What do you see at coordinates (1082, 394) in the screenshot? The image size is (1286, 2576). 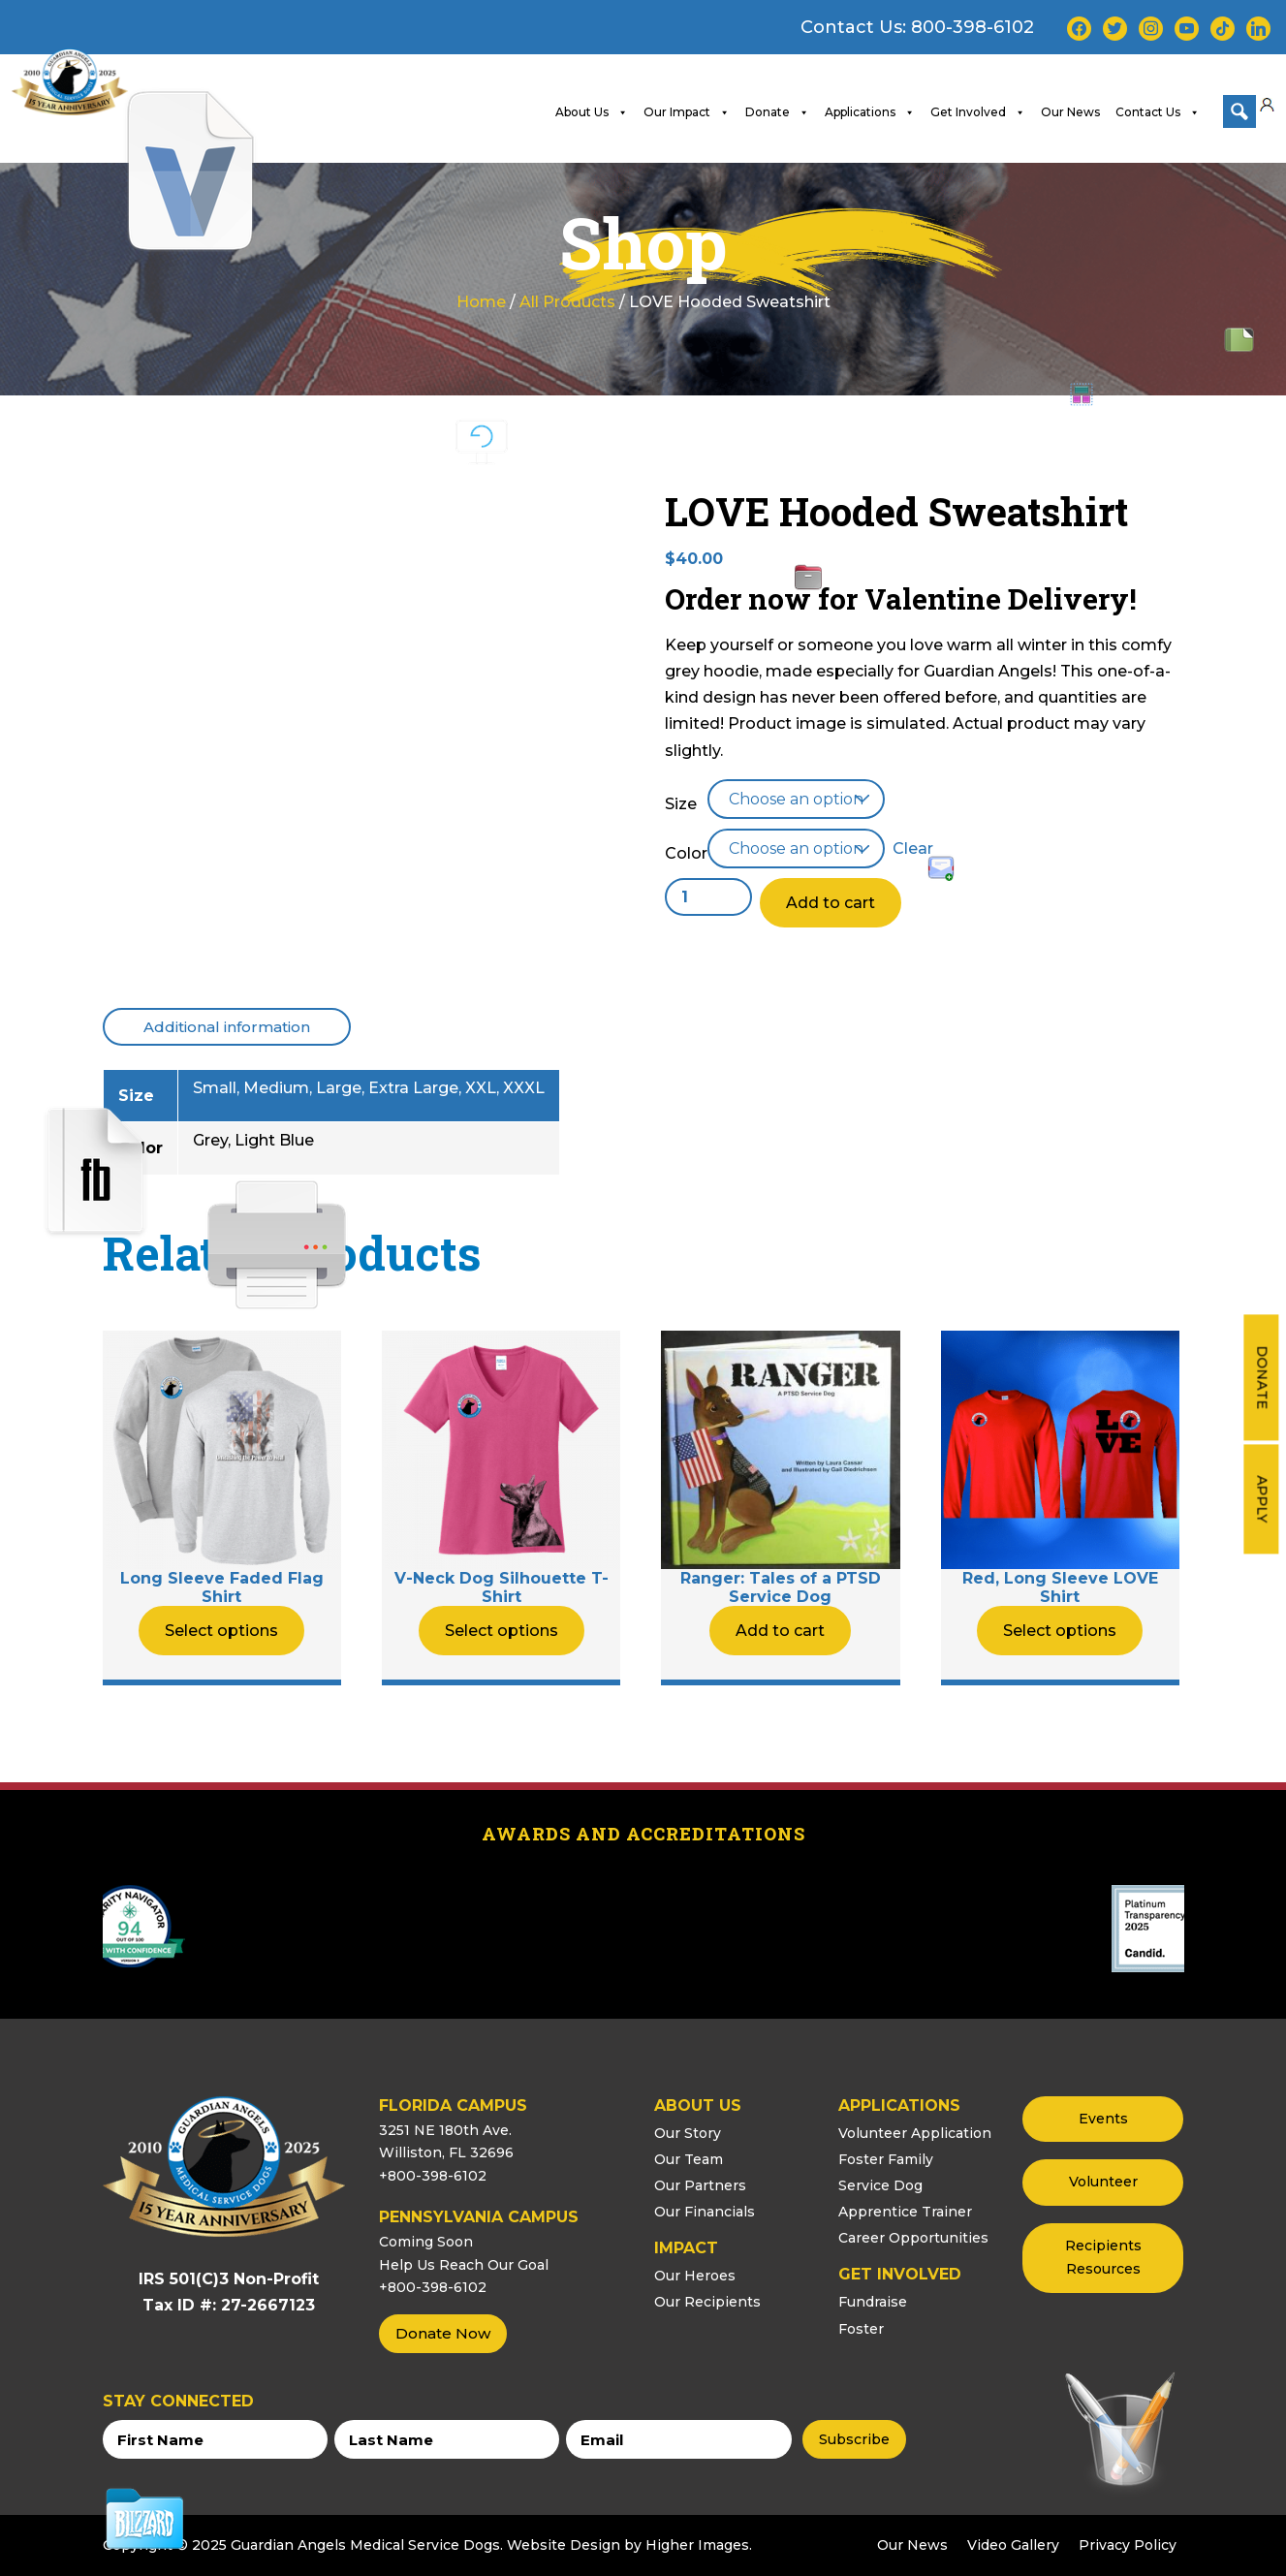 I see `select all items in the current view` at bounding box center [1082, 394].